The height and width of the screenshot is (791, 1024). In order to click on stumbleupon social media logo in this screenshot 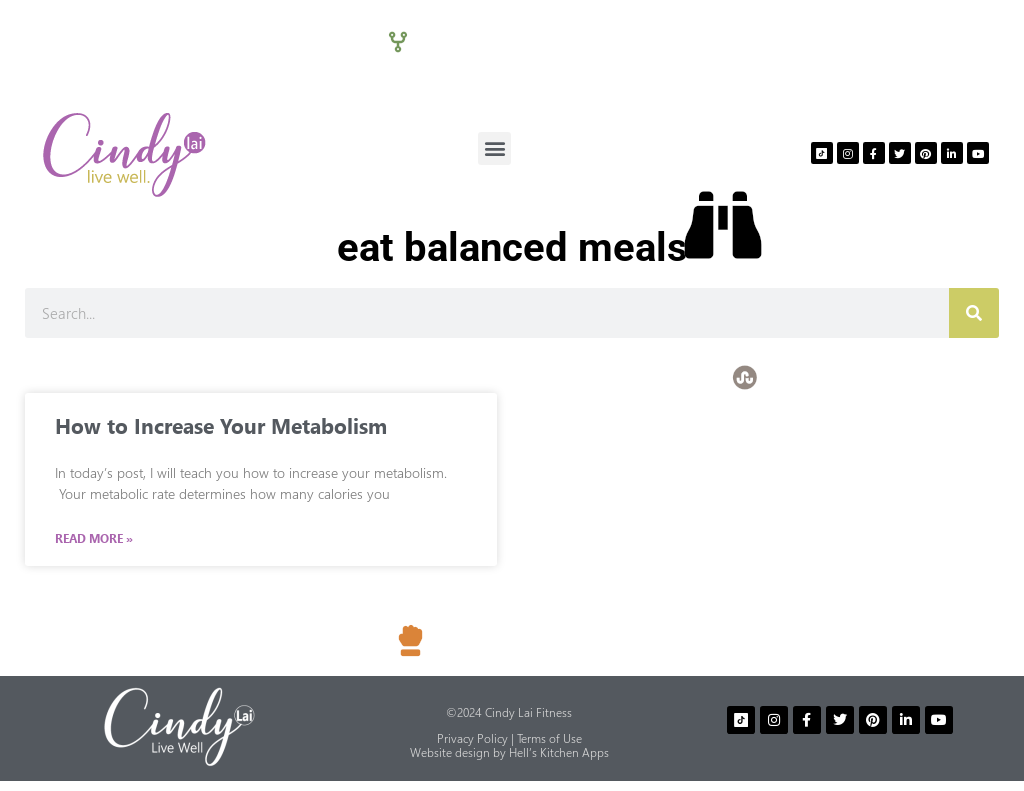, I will do `click(744, 377)`.